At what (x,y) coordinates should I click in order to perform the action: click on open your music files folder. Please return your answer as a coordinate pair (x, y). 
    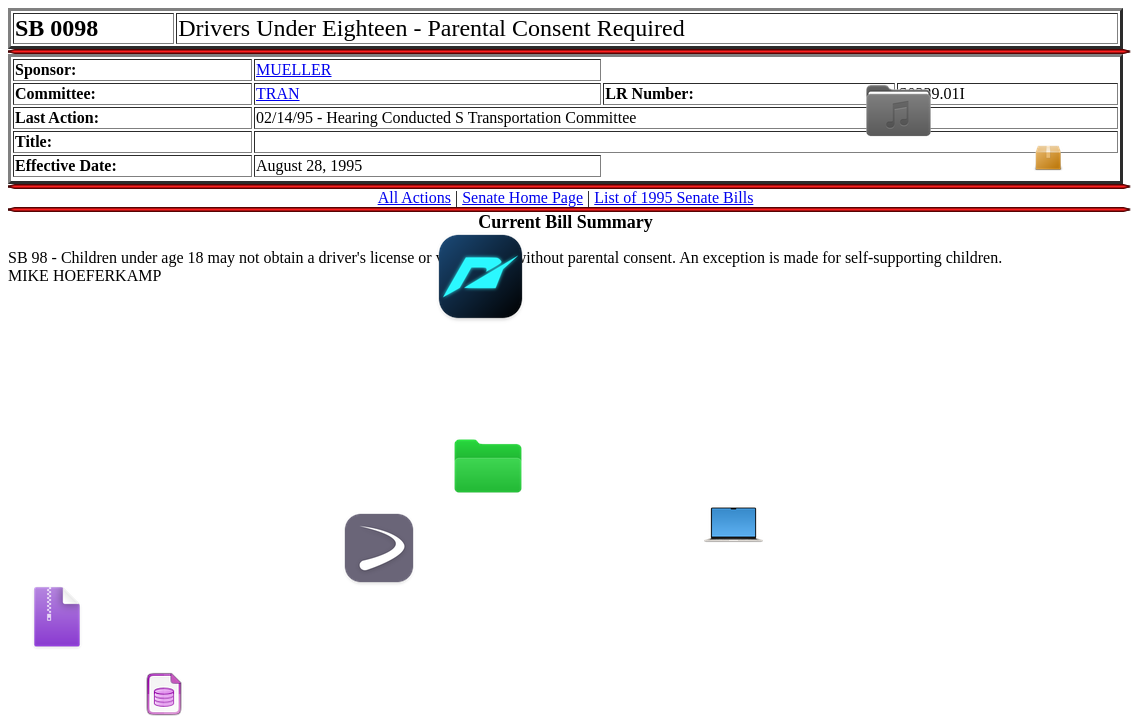
    Looking at the image, I should click on (898, 110).